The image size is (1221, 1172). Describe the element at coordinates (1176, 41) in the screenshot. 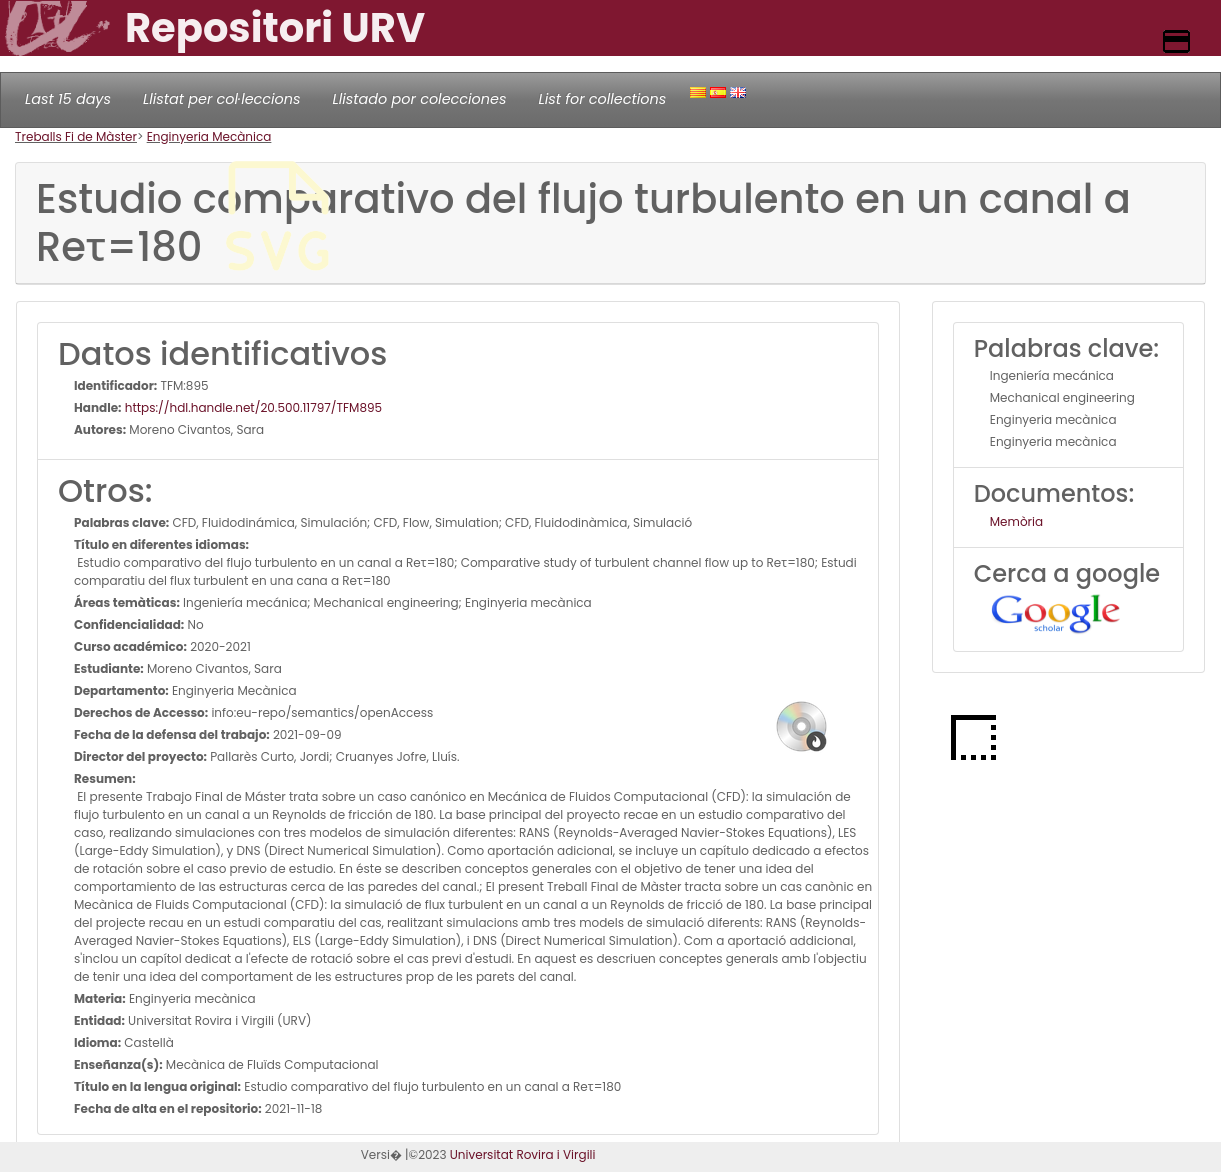

I see `access payment methods` at that location.